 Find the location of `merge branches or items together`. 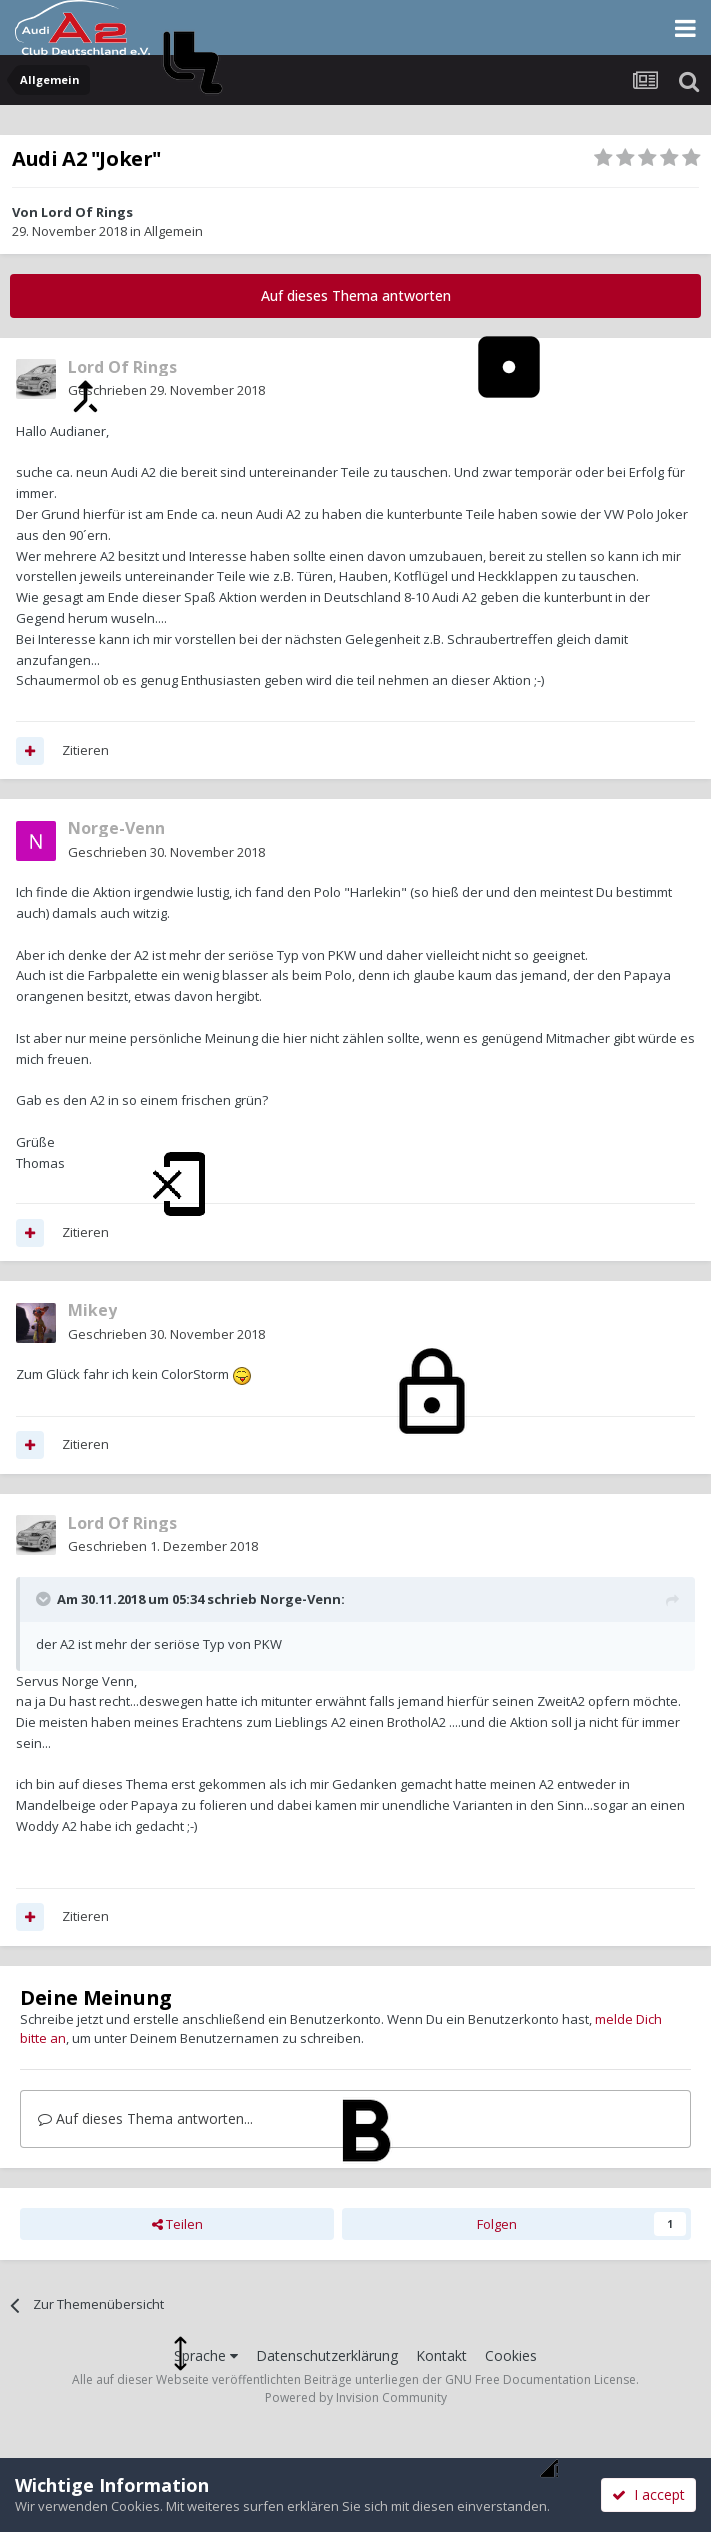

merge branches or items together is located at coordinates (85, 396).